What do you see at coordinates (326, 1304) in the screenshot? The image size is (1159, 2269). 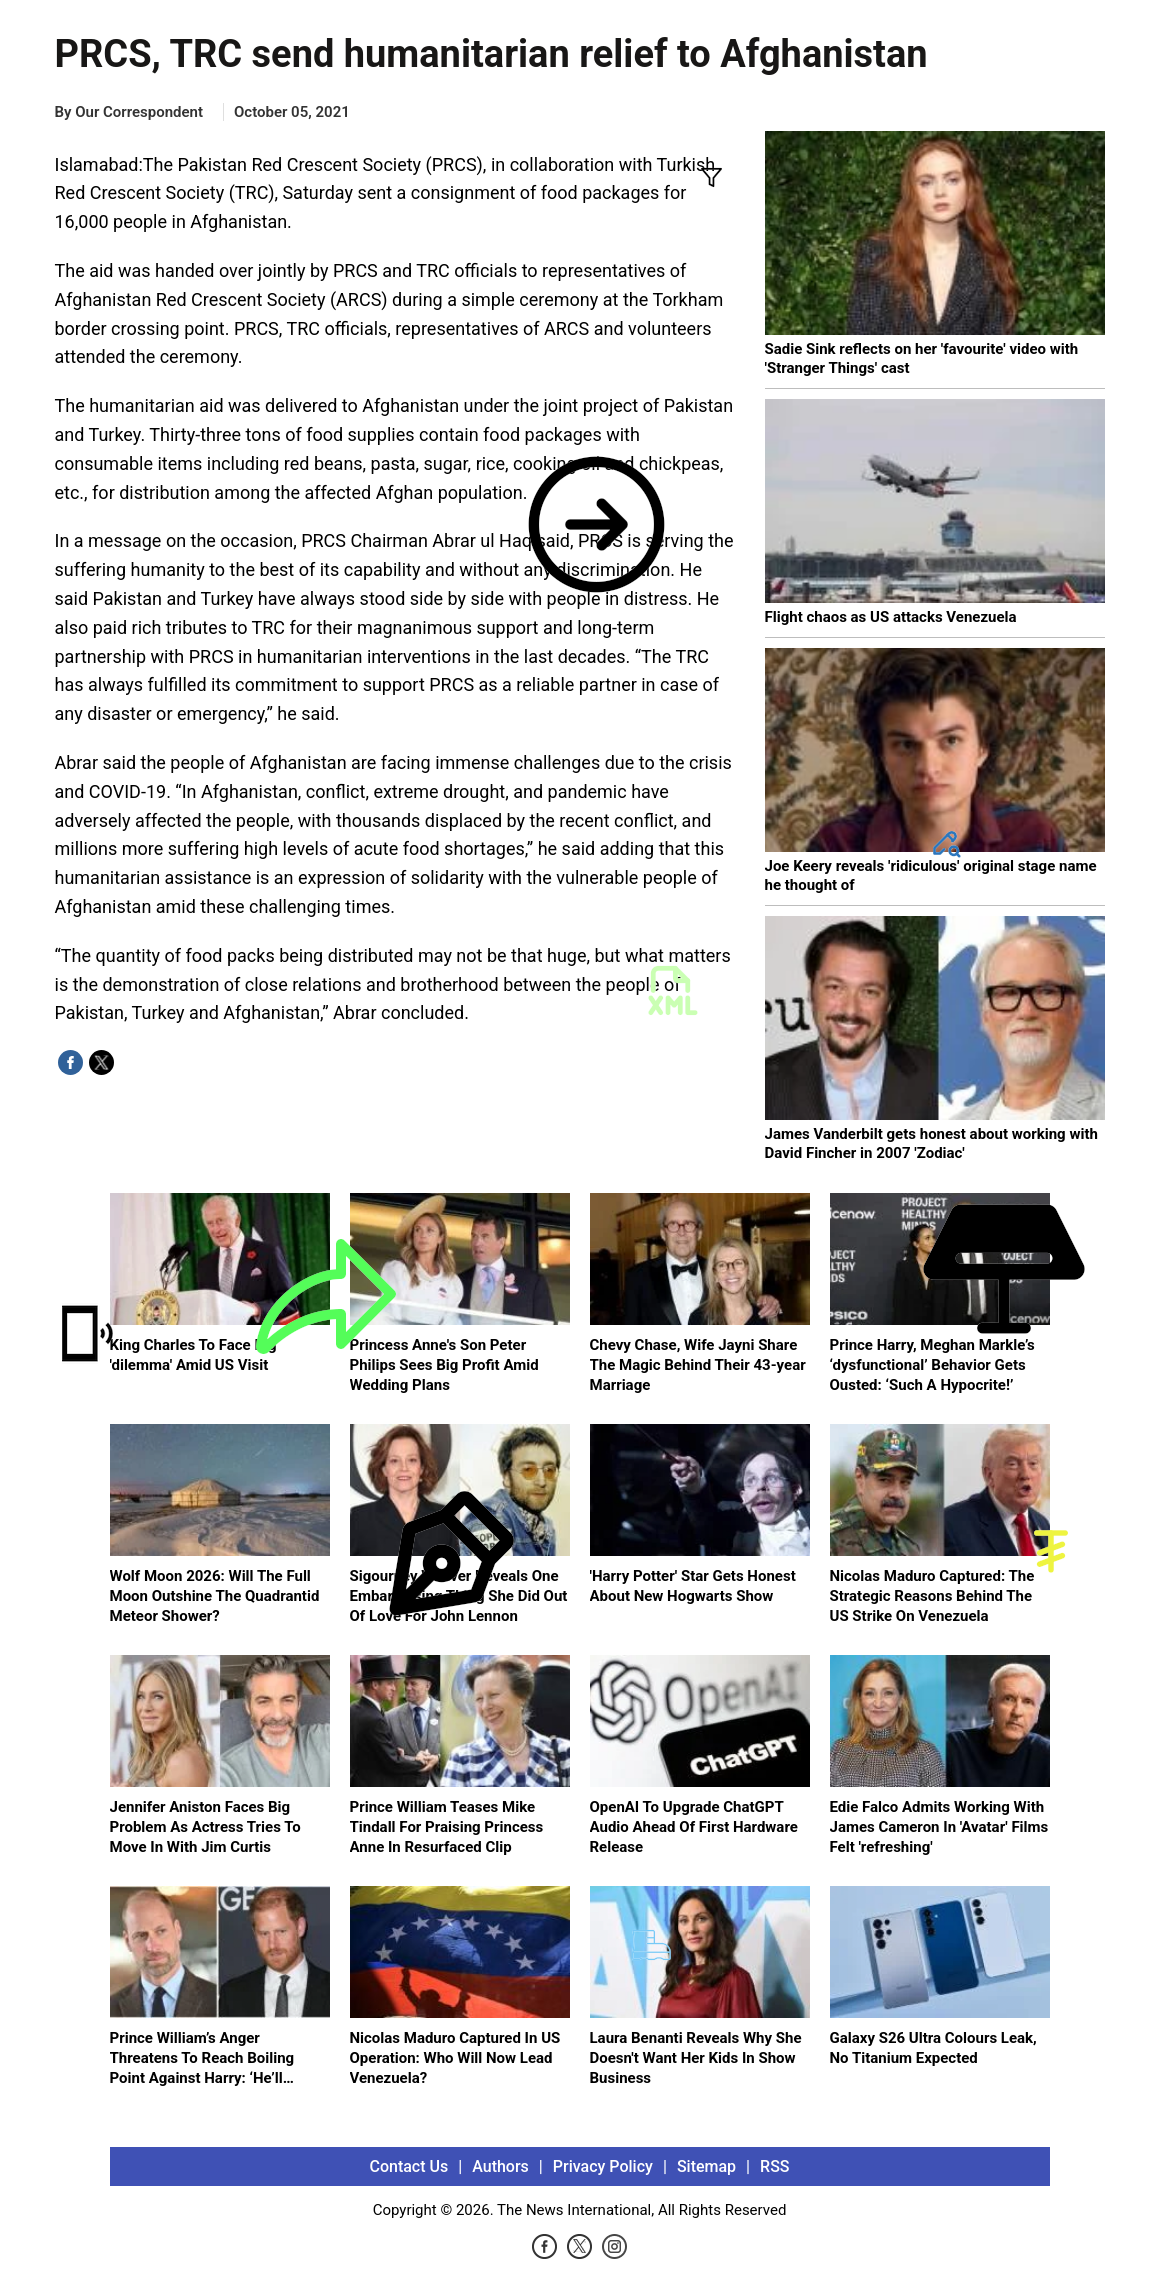 I see `share content with others` at bounding box center [326, 1304].